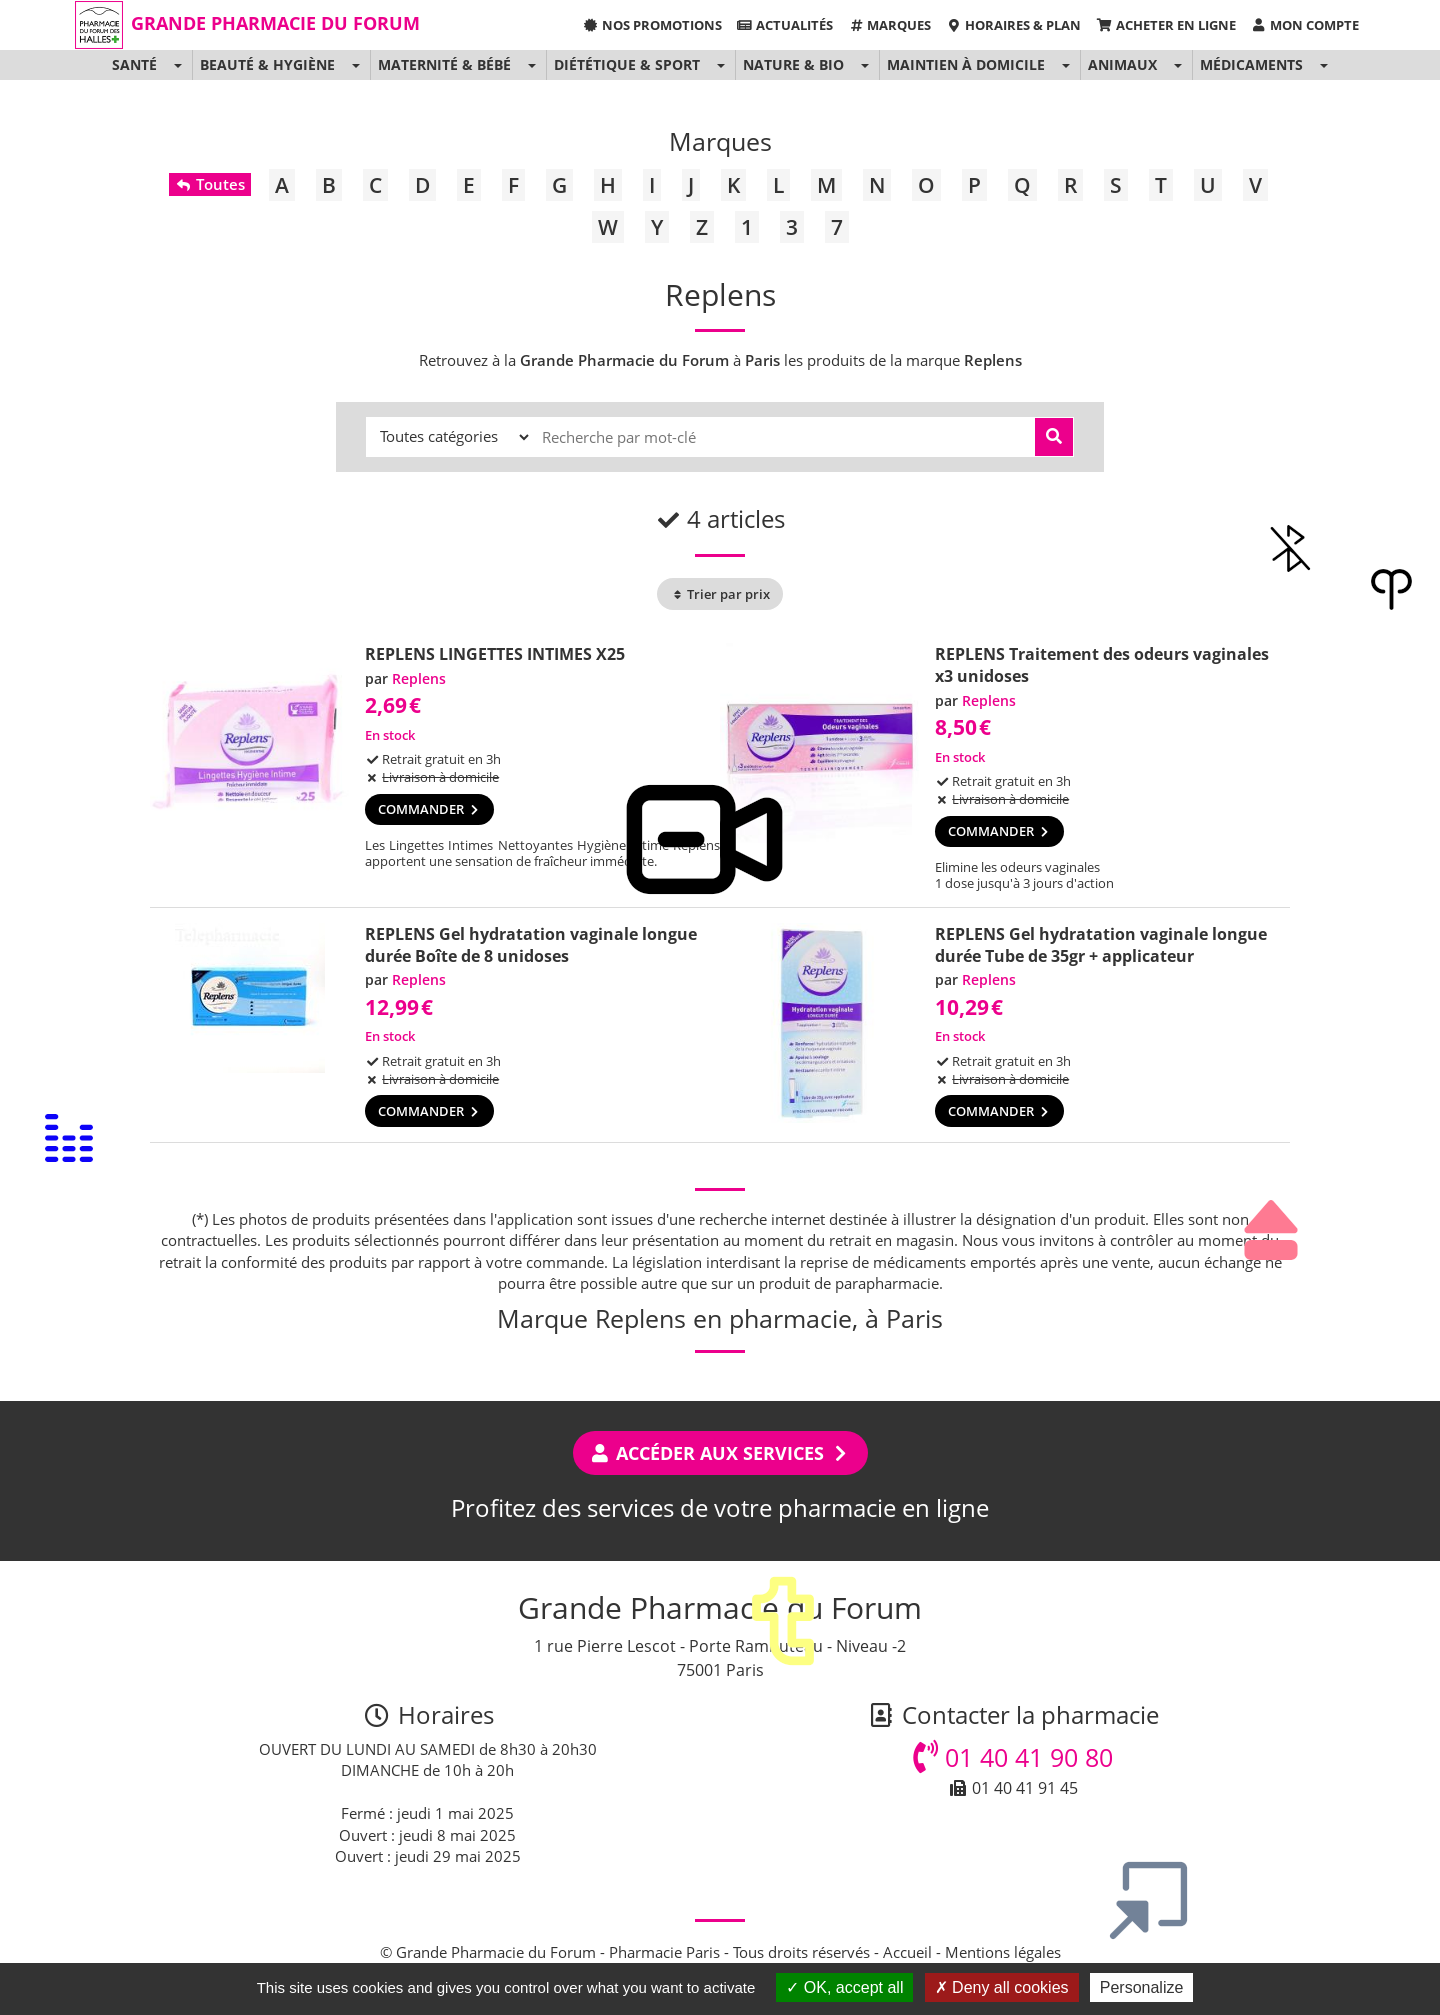  What do you see at coordinates (783, 1621) in the screenshot?
I see `open tumblr app` at bounding box center [783, 1621].